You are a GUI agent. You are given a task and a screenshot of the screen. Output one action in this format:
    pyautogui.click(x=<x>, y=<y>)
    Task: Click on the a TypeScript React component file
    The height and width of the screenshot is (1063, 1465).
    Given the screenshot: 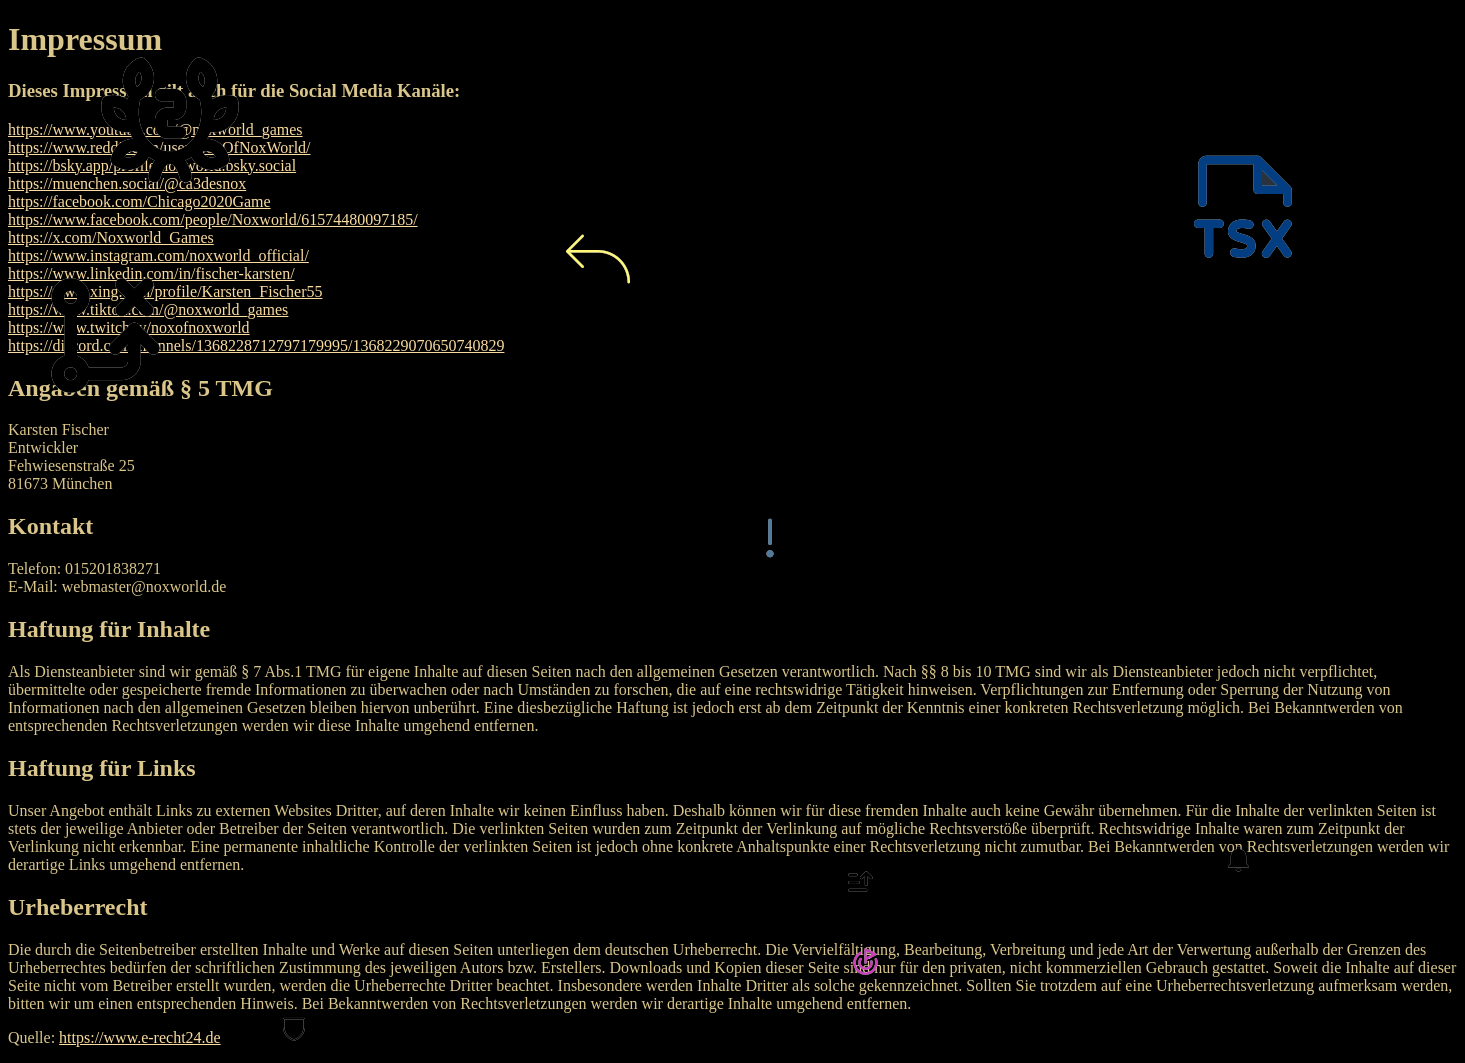 What is the action you would take?
    pyautogui.click(x=1245, y=211)
    